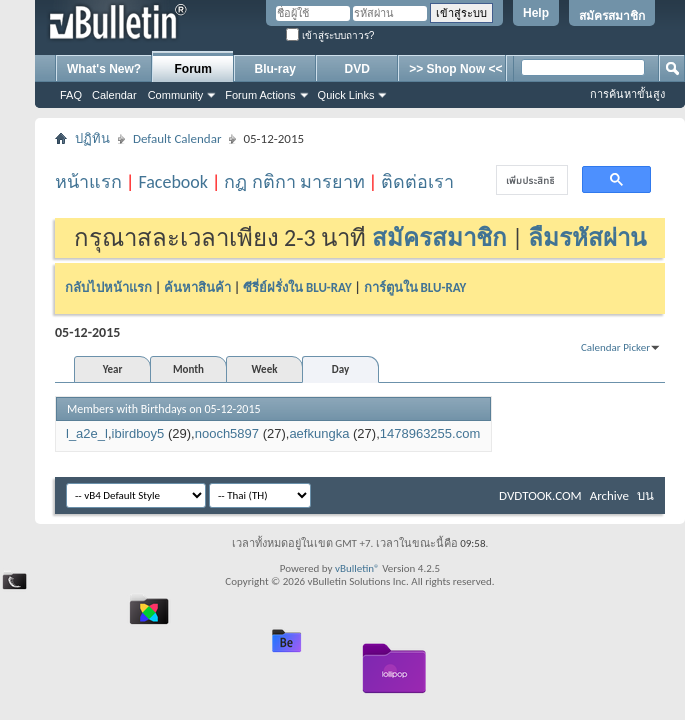 The width and height of the screenshot is (685, 720). What do you see at coordinates (394, 670) in the screenshot?
I see `open android lollipop system folder` at bounding box center [394, 670].